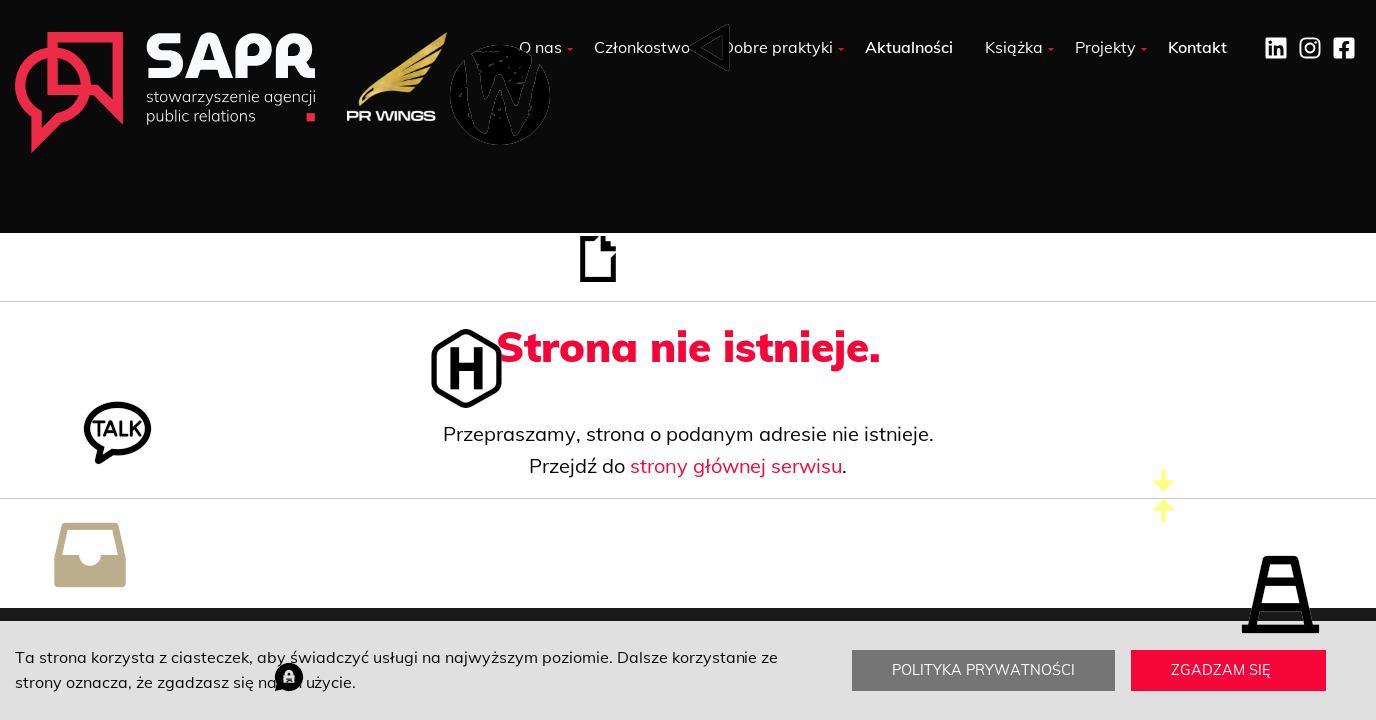 The width and height of the screenshot is (1376, 720). What do you see at coordinates (598, 259) in the screenshot?
I see `open giphy to search for gifs` at bounding box center [598, 259].